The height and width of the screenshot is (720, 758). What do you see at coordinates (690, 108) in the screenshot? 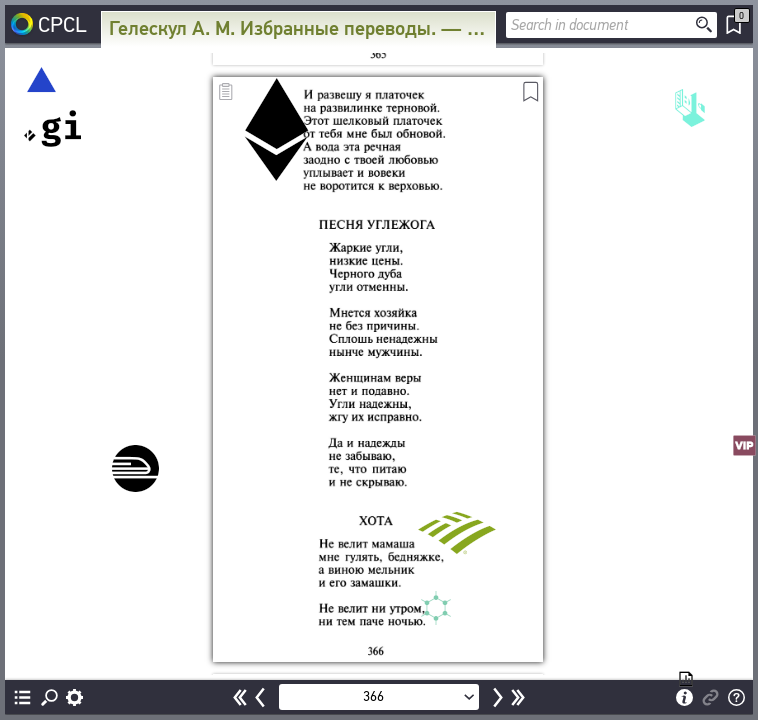
I see `tails operating system logo` at bounding box center [690, 108].